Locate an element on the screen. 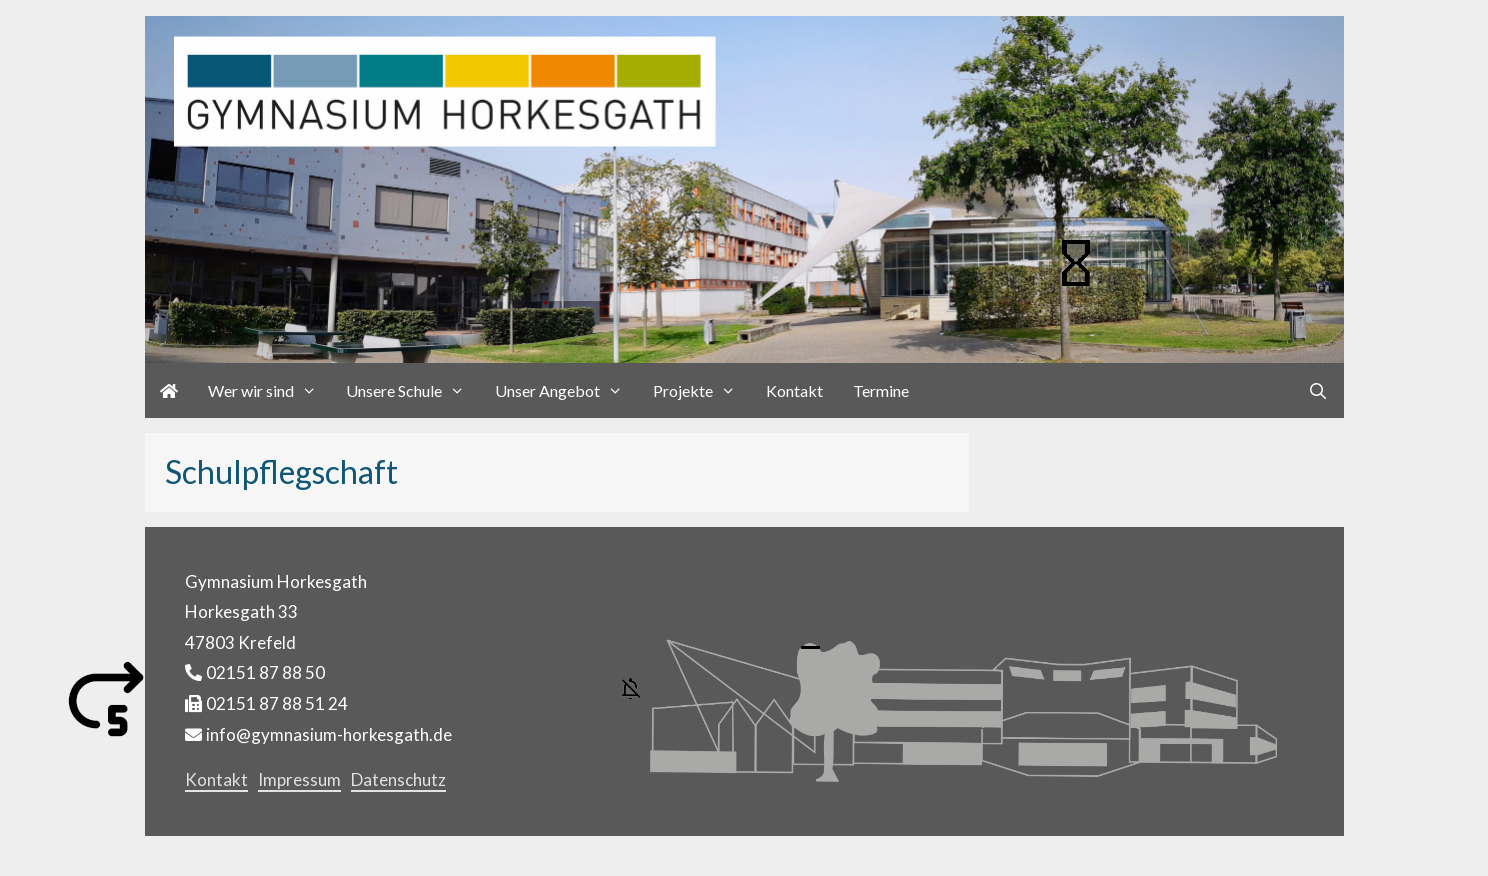  skip forward 5 seconds is located at coordinates (108, 701).